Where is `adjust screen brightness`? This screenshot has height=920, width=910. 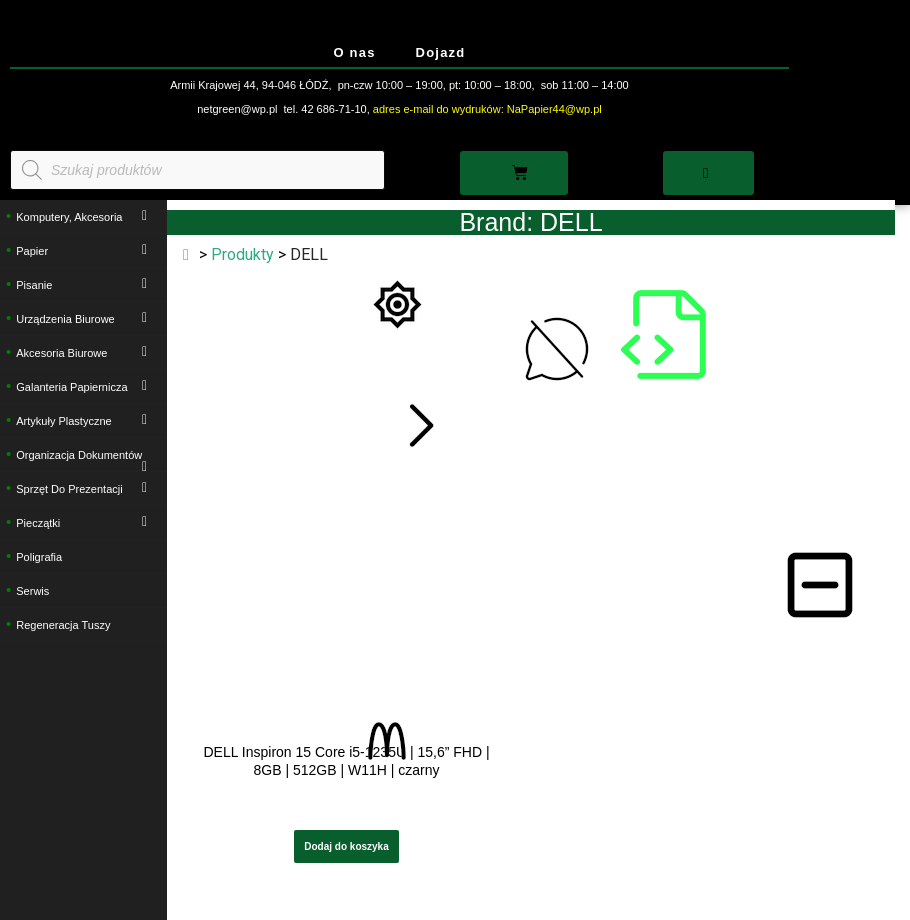 adjust screen brightness is located at coordinates (397, 304).